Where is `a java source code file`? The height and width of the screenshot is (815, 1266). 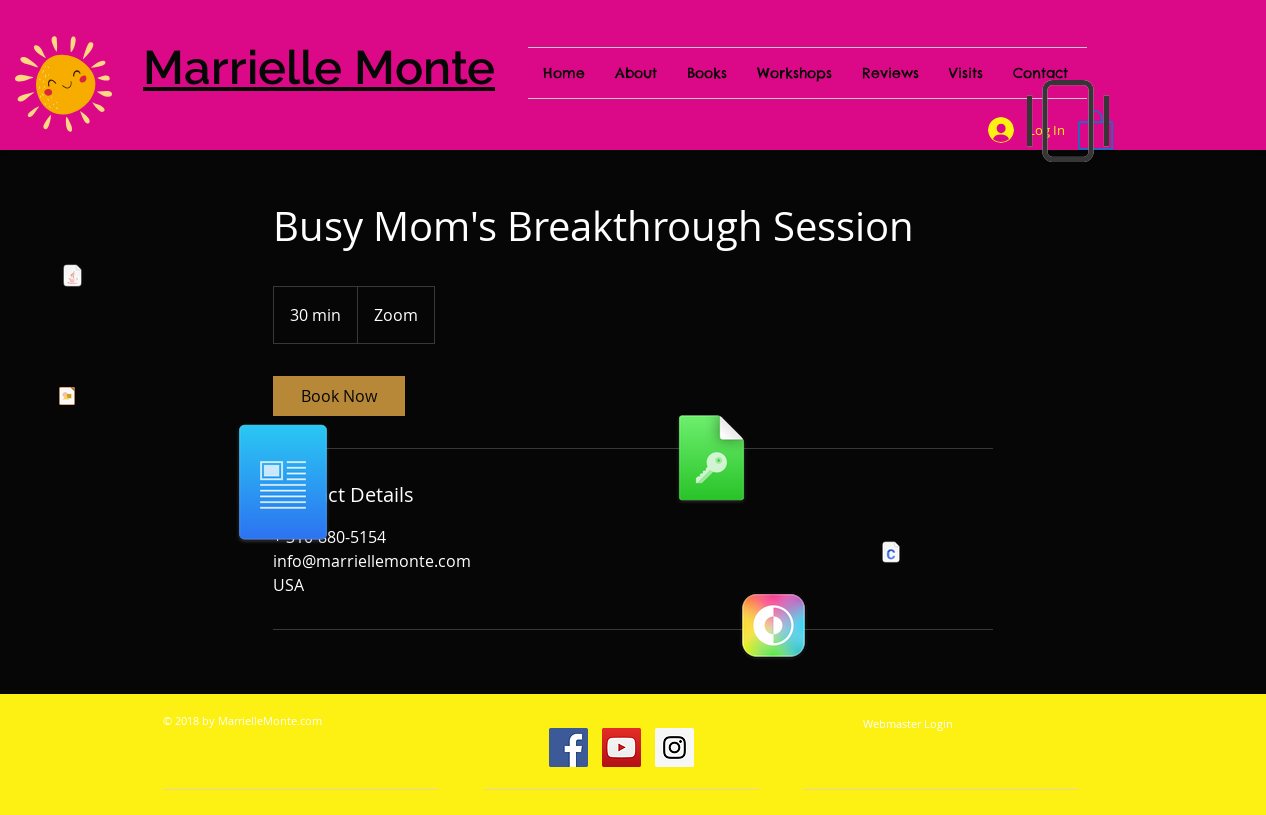 a java source code file is located at coordinates (72, 275).